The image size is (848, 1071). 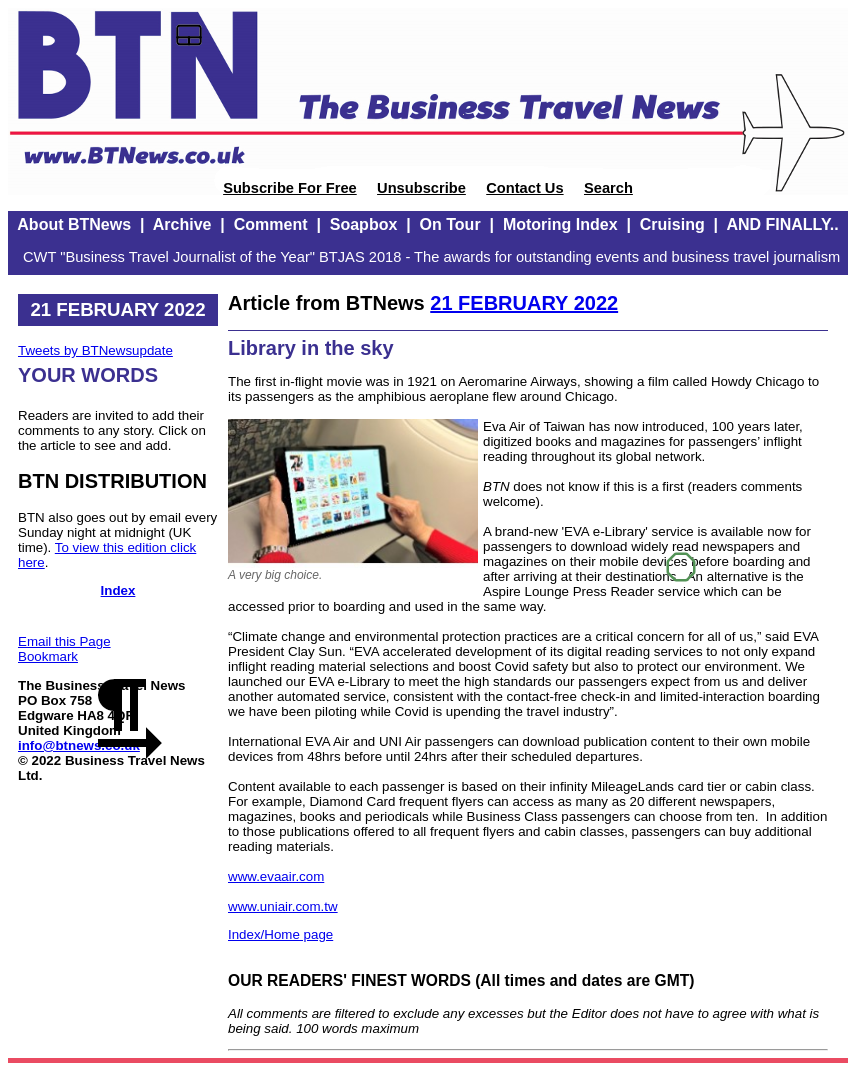 What do you see at coordinates (681, 567) in the screenshot?
I see `indicates a stop or warning state` at bounding box center [681, 567].